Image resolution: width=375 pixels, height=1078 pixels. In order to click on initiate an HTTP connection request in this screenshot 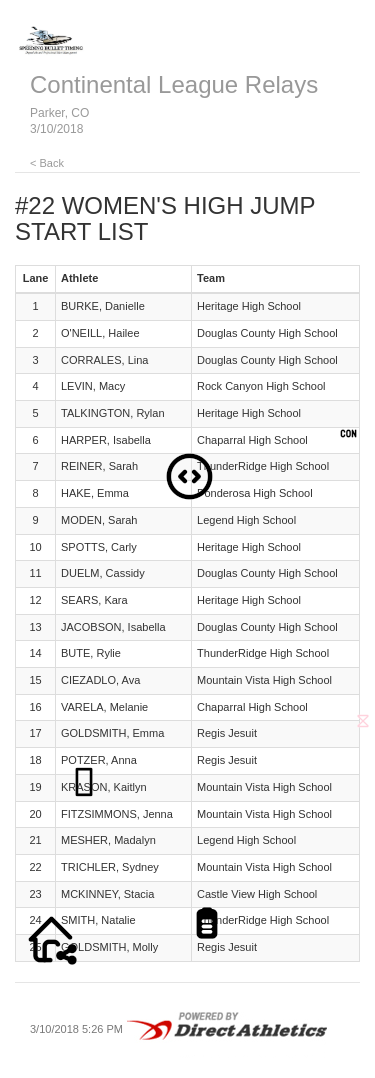, I will do `click(348, 433)`.